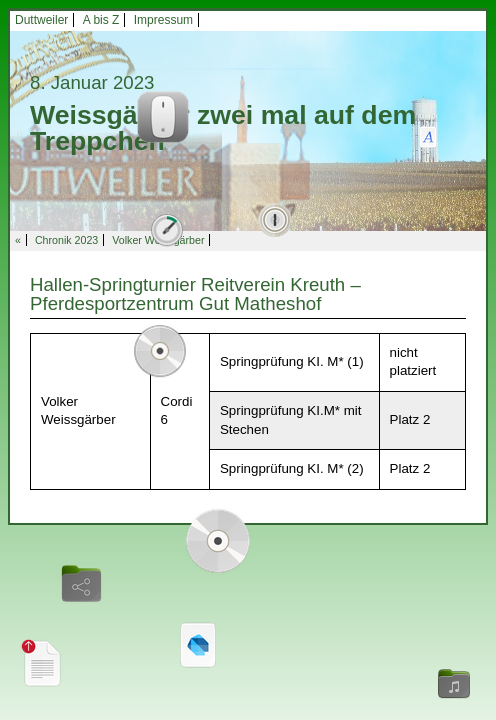 The width and height of the screenshot is (496, 720). Describe the element at coordinates (275, 220) in the screenshot. I see `open the passwords app` at that location.